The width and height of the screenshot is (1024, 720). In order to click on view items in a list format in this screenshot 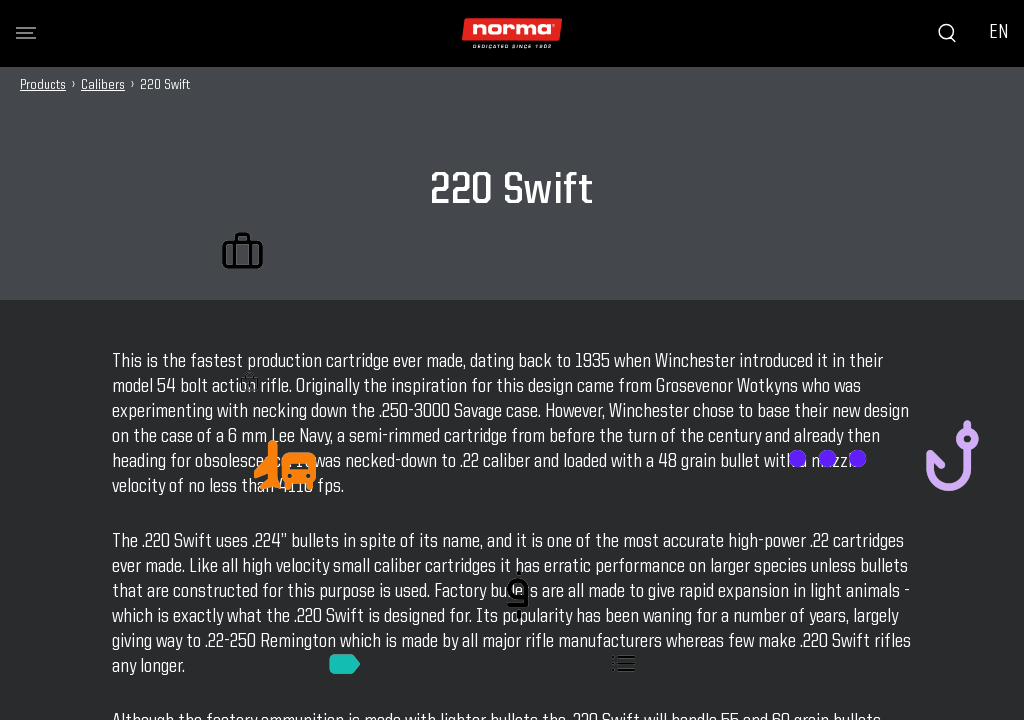, I will do `click(623, 663)`.